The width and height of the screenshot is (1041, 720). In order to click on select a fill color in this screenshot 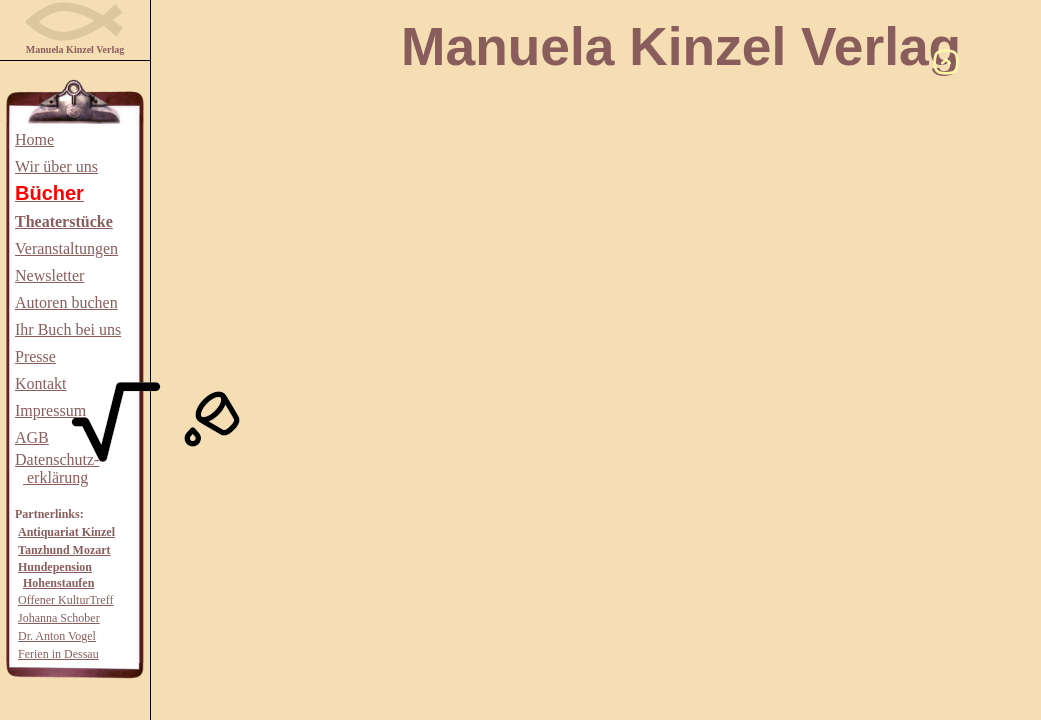, I will do `click(212, 419)`.